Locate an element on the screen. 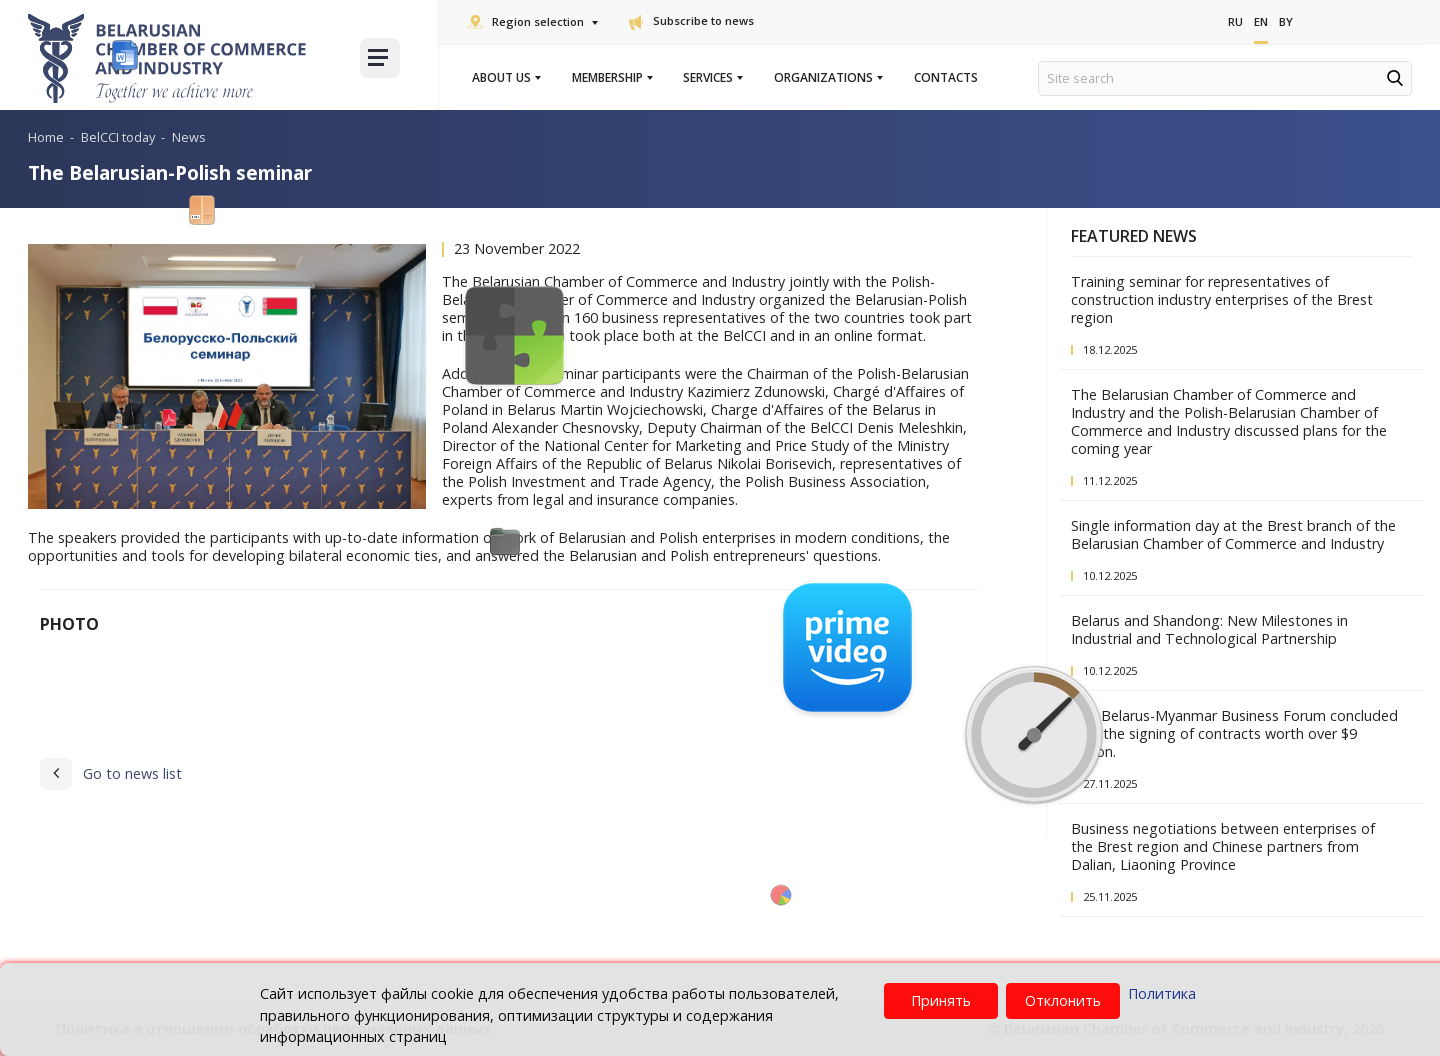  a pdf document file is located at coordinates (169, 417).